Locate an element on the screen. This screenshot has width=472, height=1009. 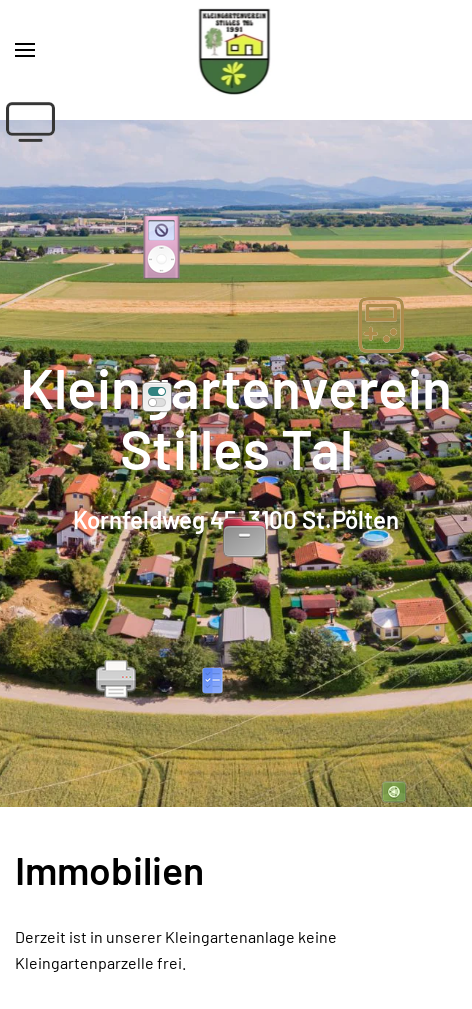
access display settings is located at coordinates (30, 120).